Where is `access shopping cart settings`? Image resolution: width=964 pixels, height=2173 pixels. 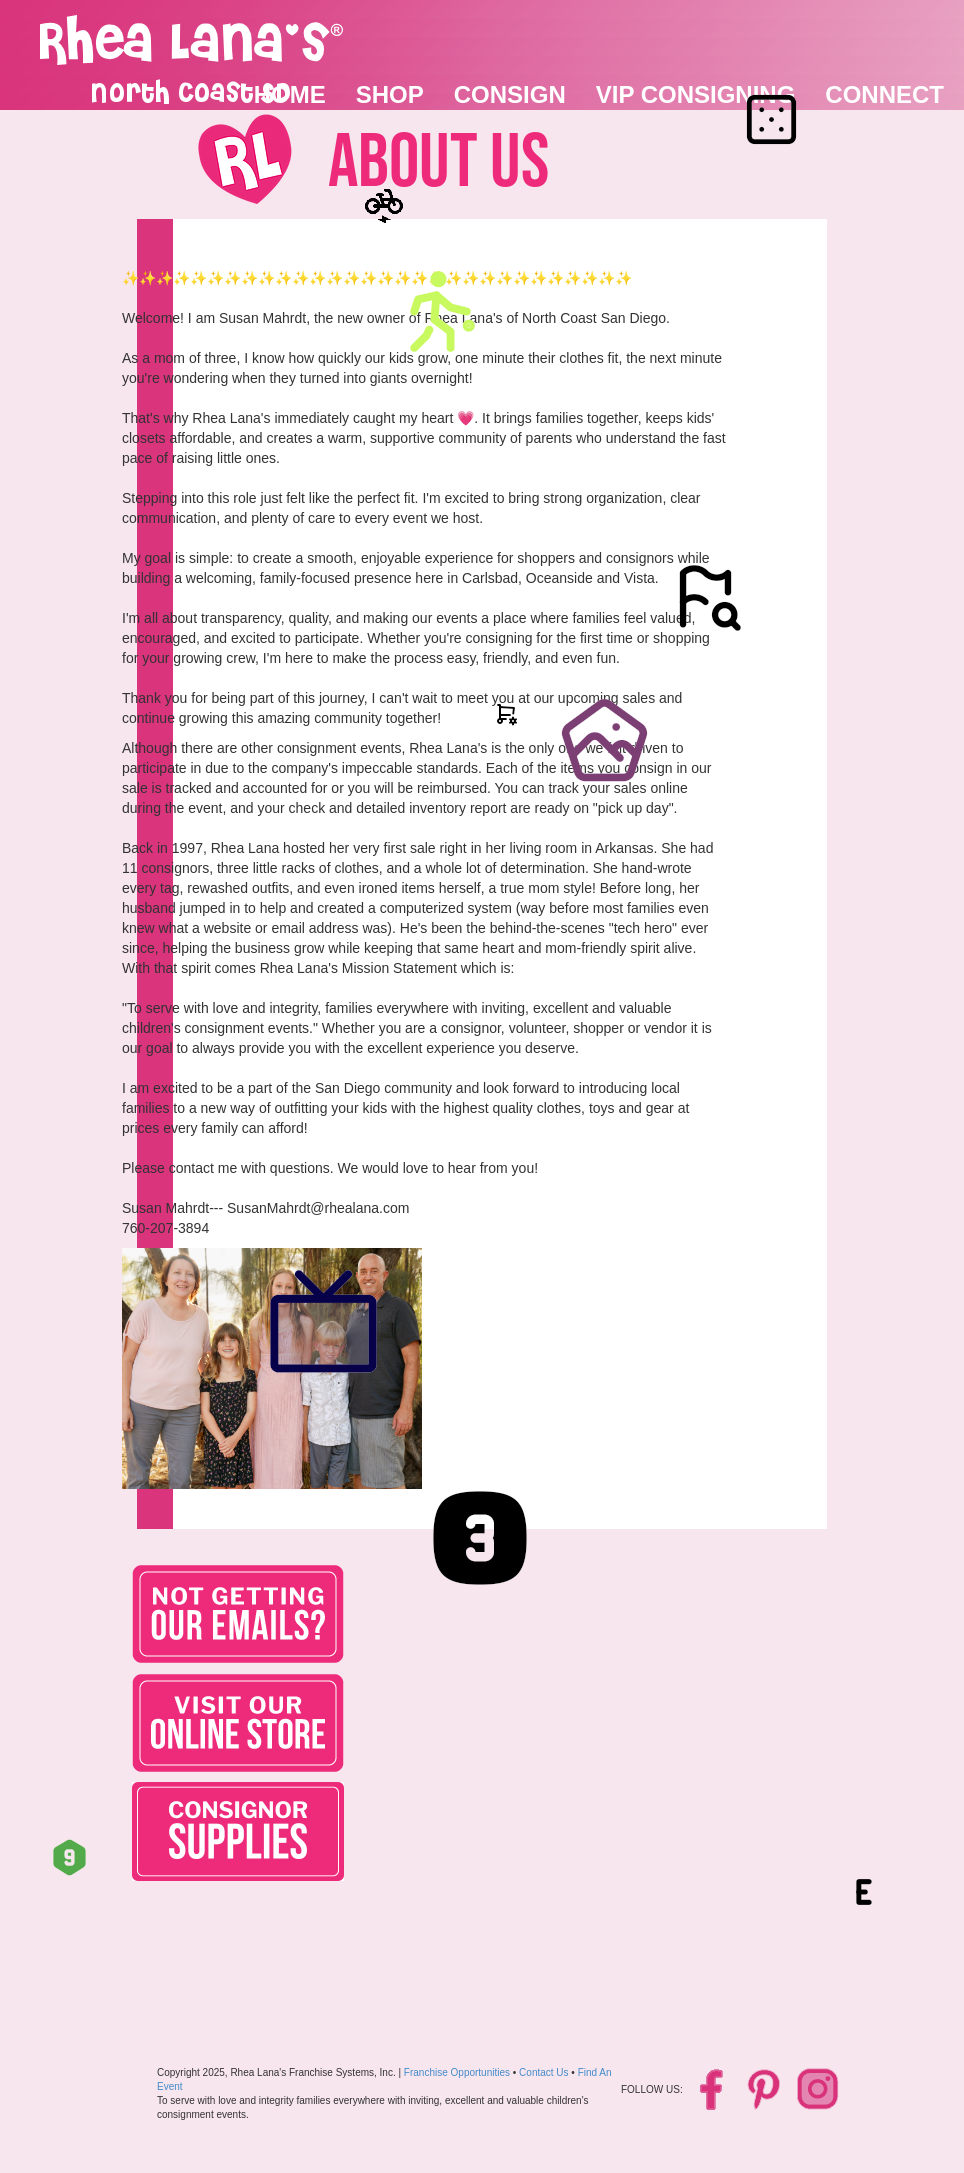
access shopping cart settings is located at coordinates (506, 714).